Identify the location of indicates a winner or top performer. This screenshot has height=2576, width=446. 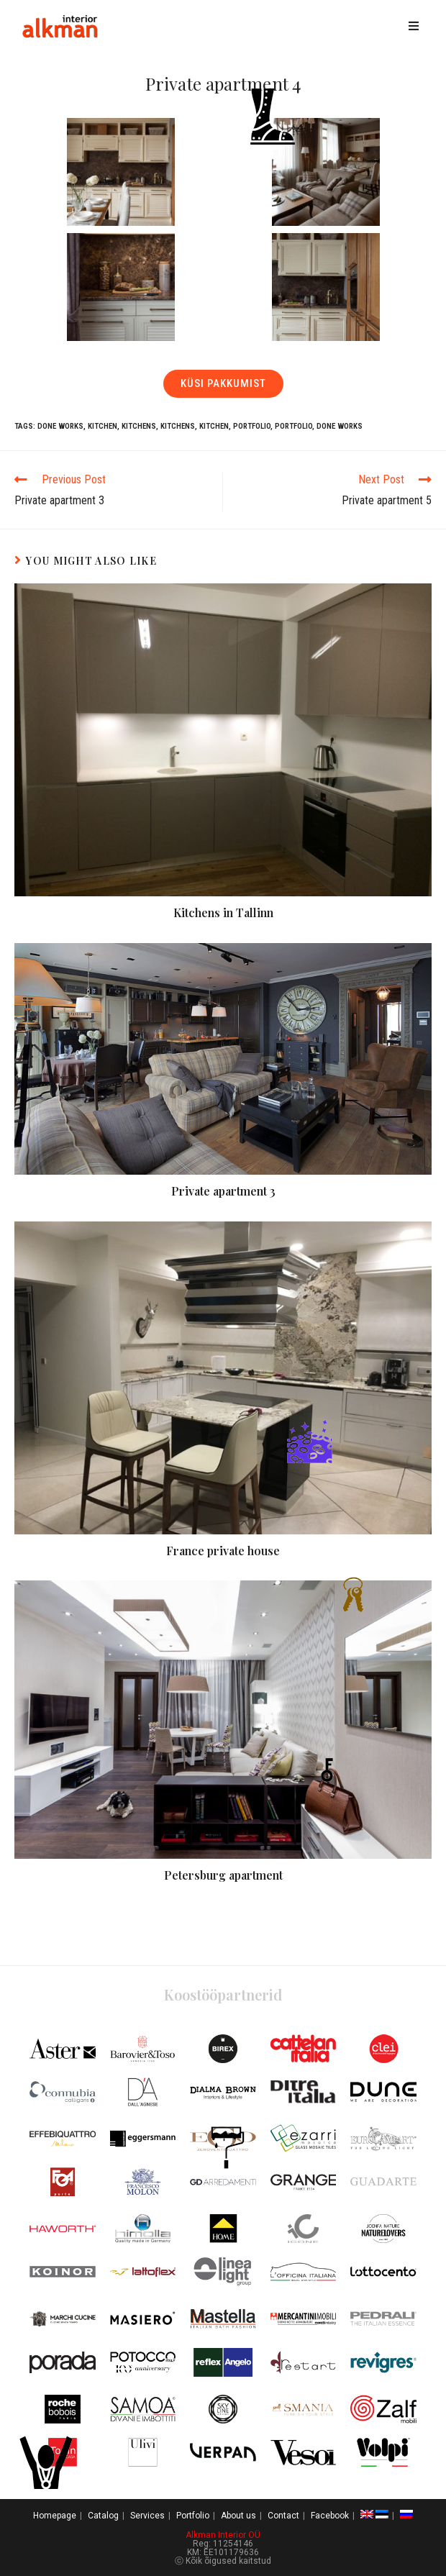
(46, 2462).